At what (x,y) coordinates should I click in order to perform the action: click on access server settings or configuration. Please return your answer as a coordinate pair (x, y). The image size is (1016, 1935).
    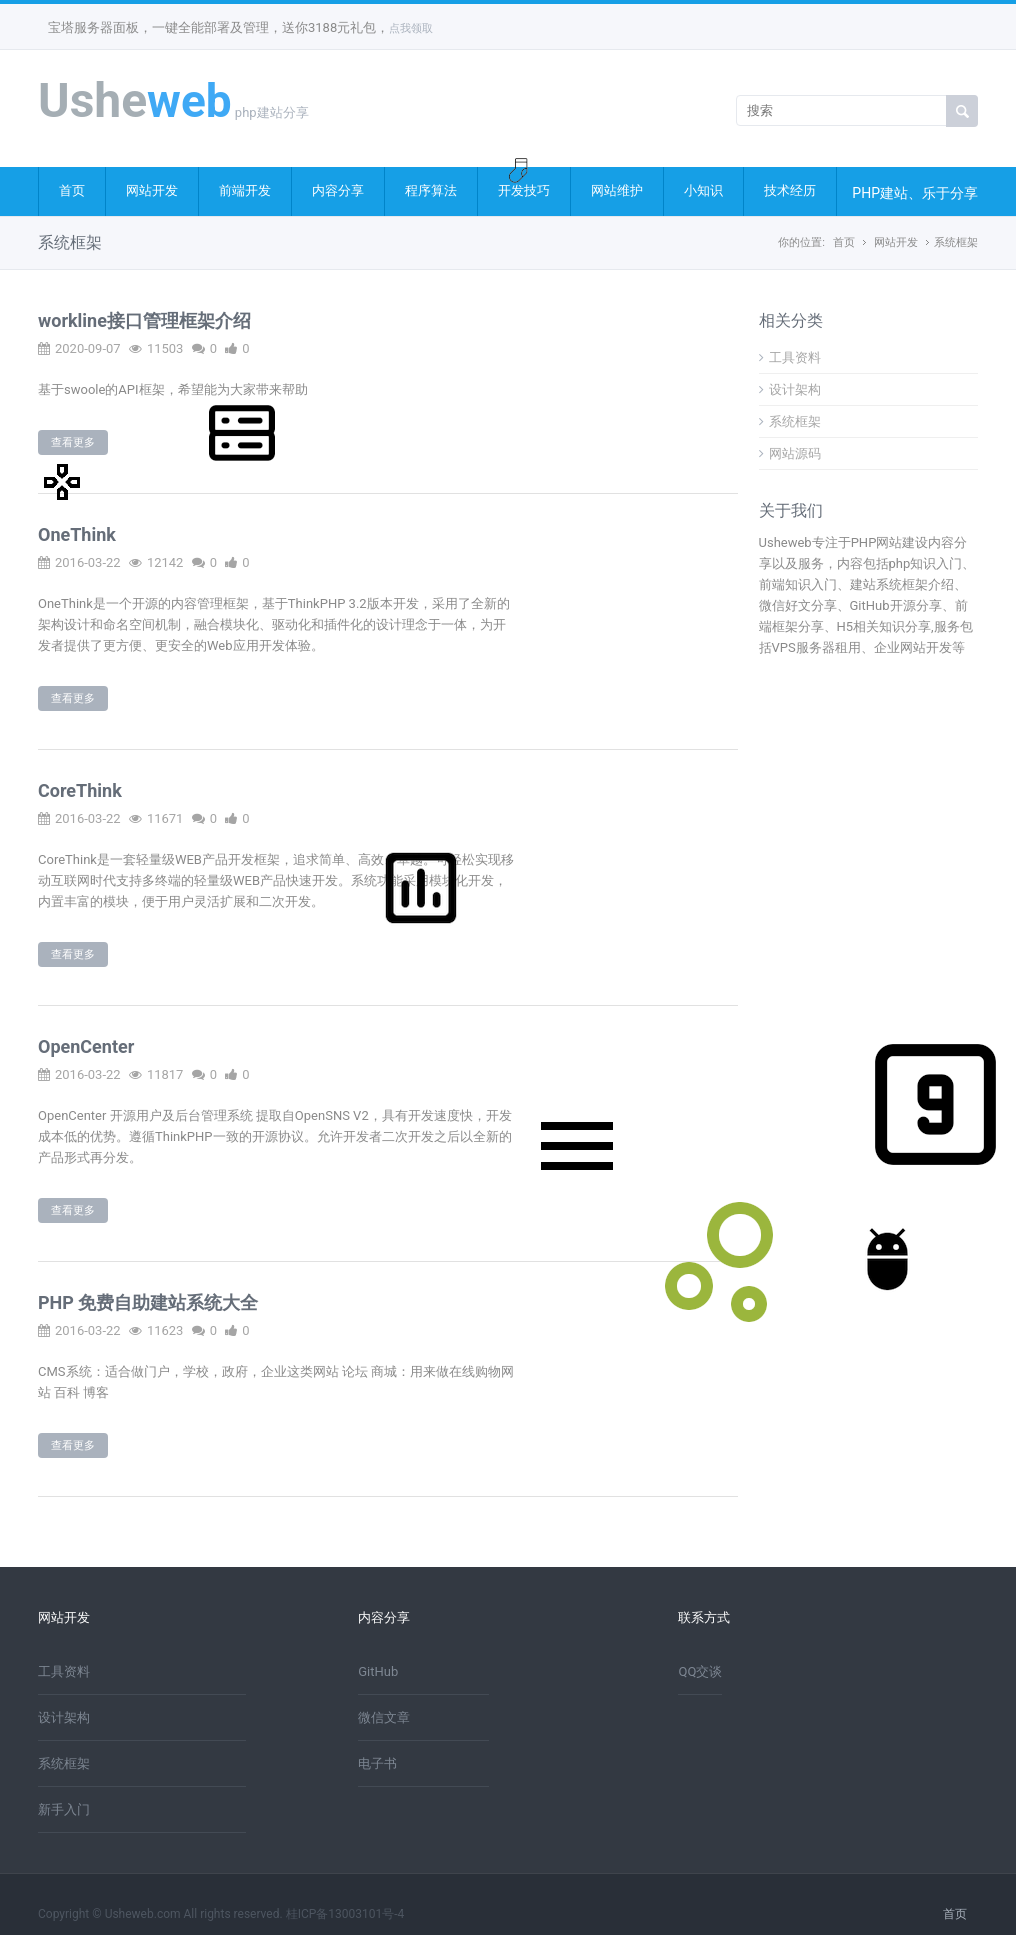
    Looking at the image, I should click on (242, 434).